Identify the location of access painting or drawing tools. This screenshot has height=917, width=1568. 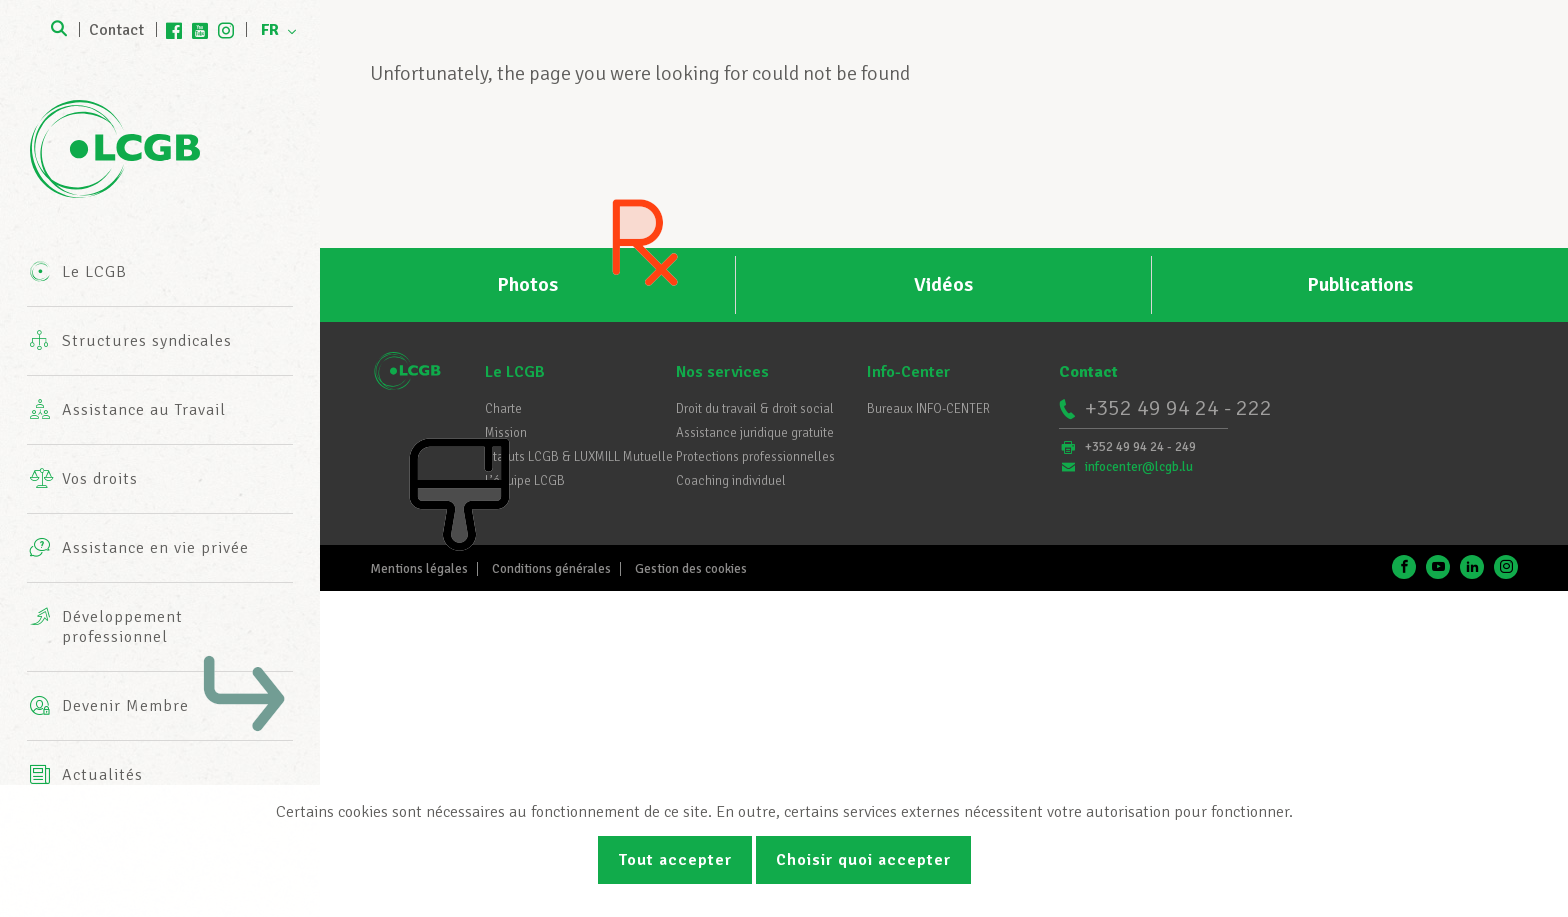
(459, 492).